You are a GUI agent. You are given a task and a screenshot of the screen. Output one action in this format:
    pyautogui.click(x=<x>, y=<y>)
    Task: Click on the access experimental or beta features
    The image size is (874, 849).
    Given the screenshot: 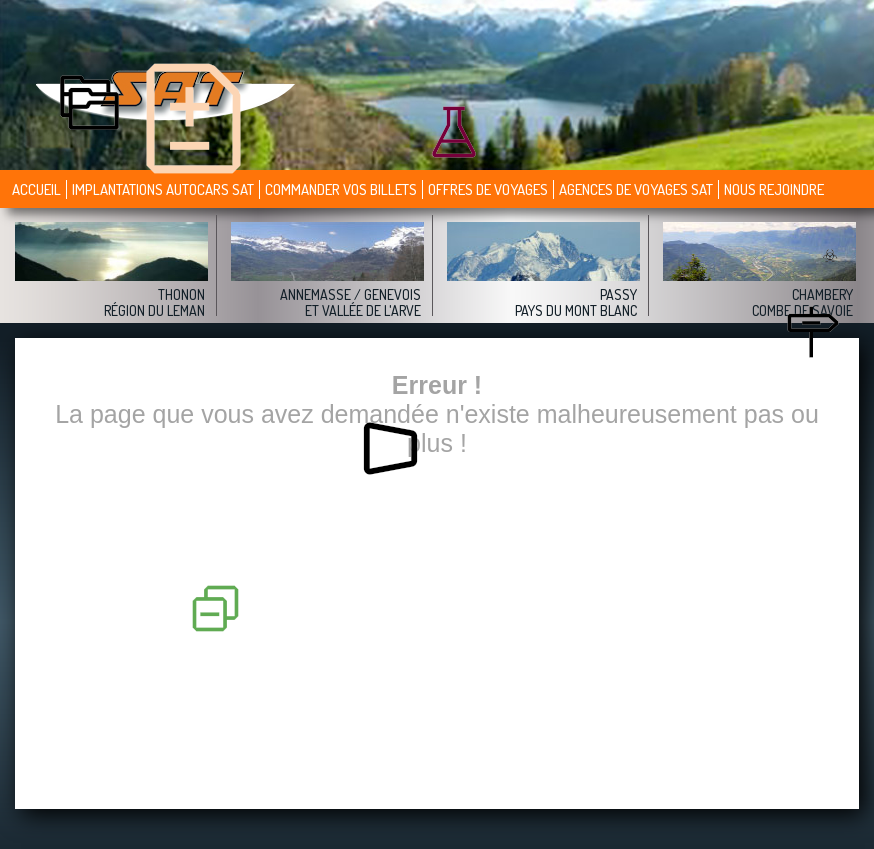 What is the action you would take?
    pyautogui.click(x=454, y=132)
    